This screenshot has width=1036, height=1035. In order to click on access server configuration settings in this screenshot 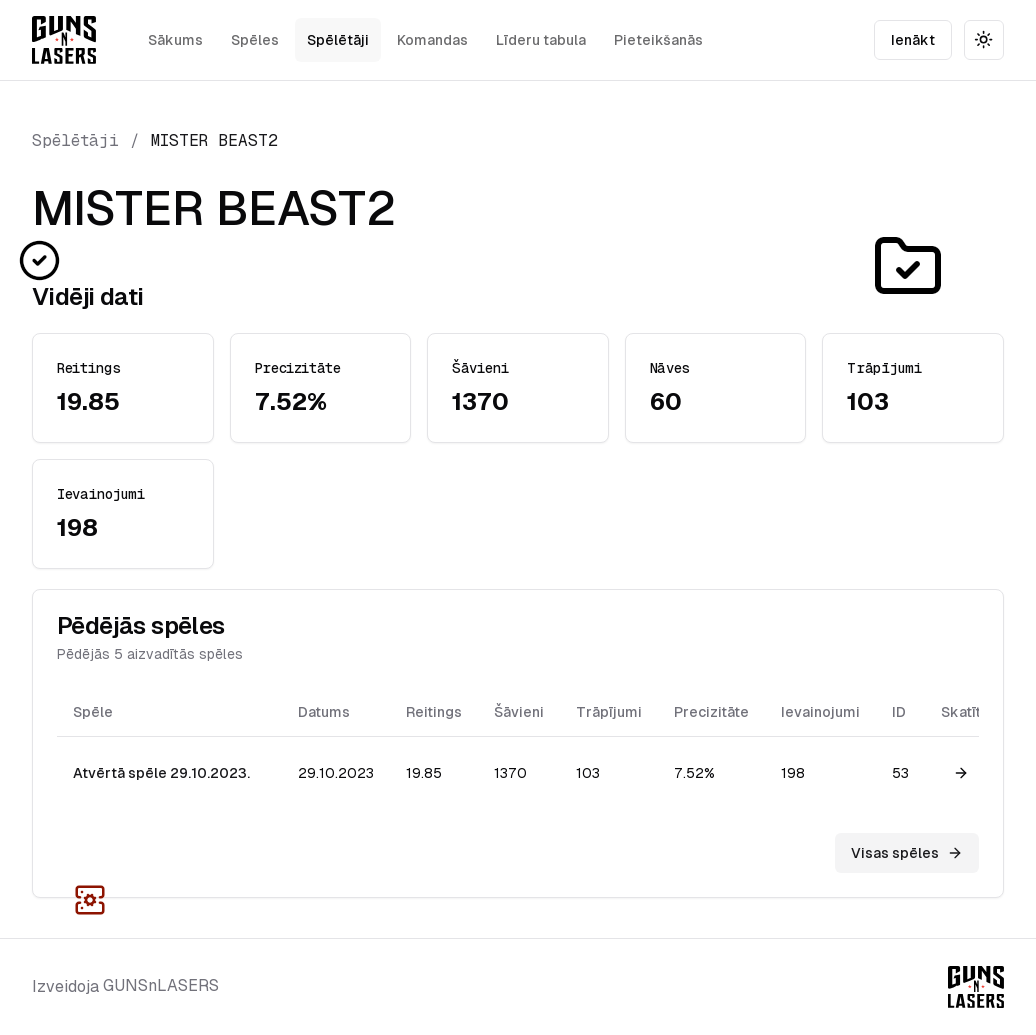, I will do `click(90, 900)`.